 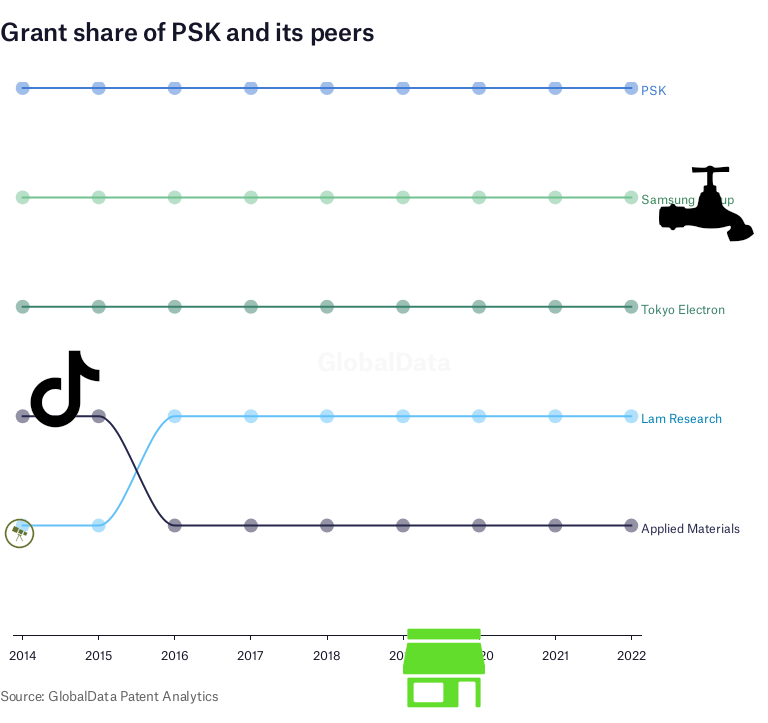 What do you see at coordinates (19, 533) in the screenshot?
I see `WPExplorer WordPress themes and resources logo` at bounding box center [19, 533].